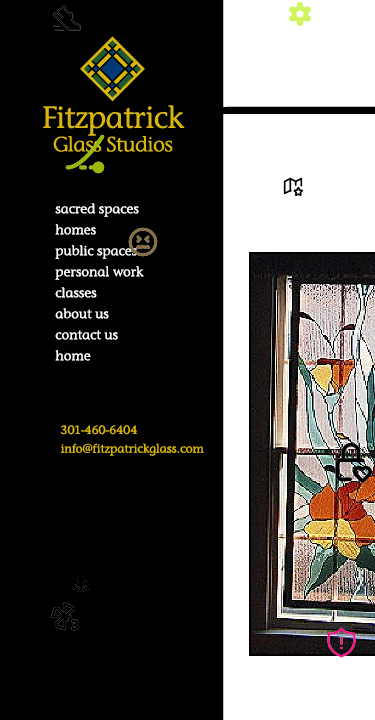 The height and width of the screenshot is (720, 375). Describe the element at coordinates (143, 242) in the screenshot. I see `express frustration or anger` at that location.